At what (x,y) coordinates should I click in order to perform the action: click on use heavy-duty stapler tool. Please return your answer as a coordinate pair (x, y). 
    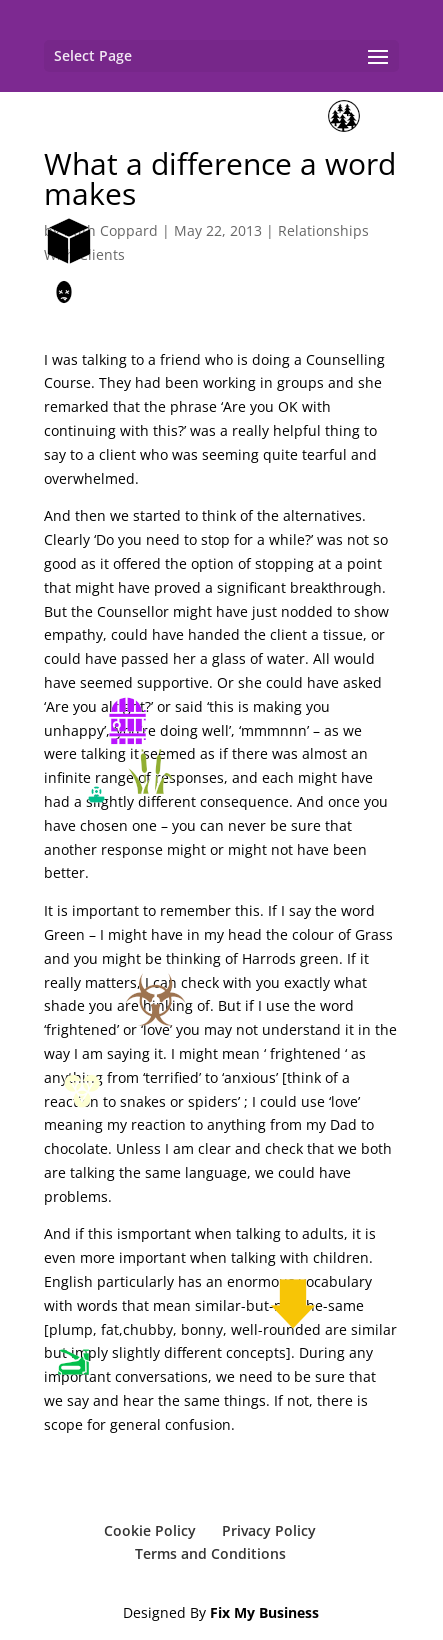
    Looking at the image, I should click on (73, 1361).